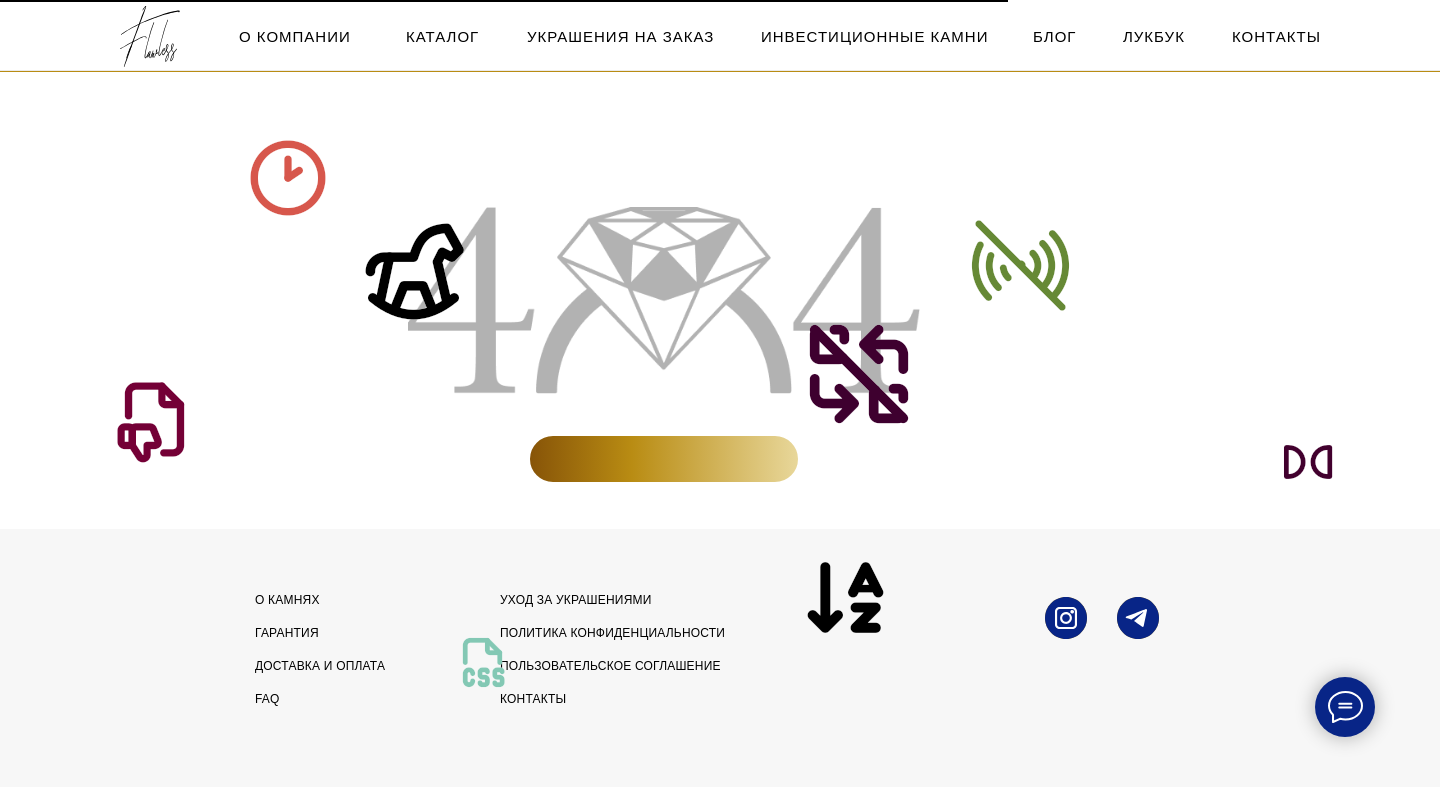  What do you see at coordinates (859, 374) in the screenshot?
I see `shuffle or swap mode disabled` at bounding box center [859, 374].